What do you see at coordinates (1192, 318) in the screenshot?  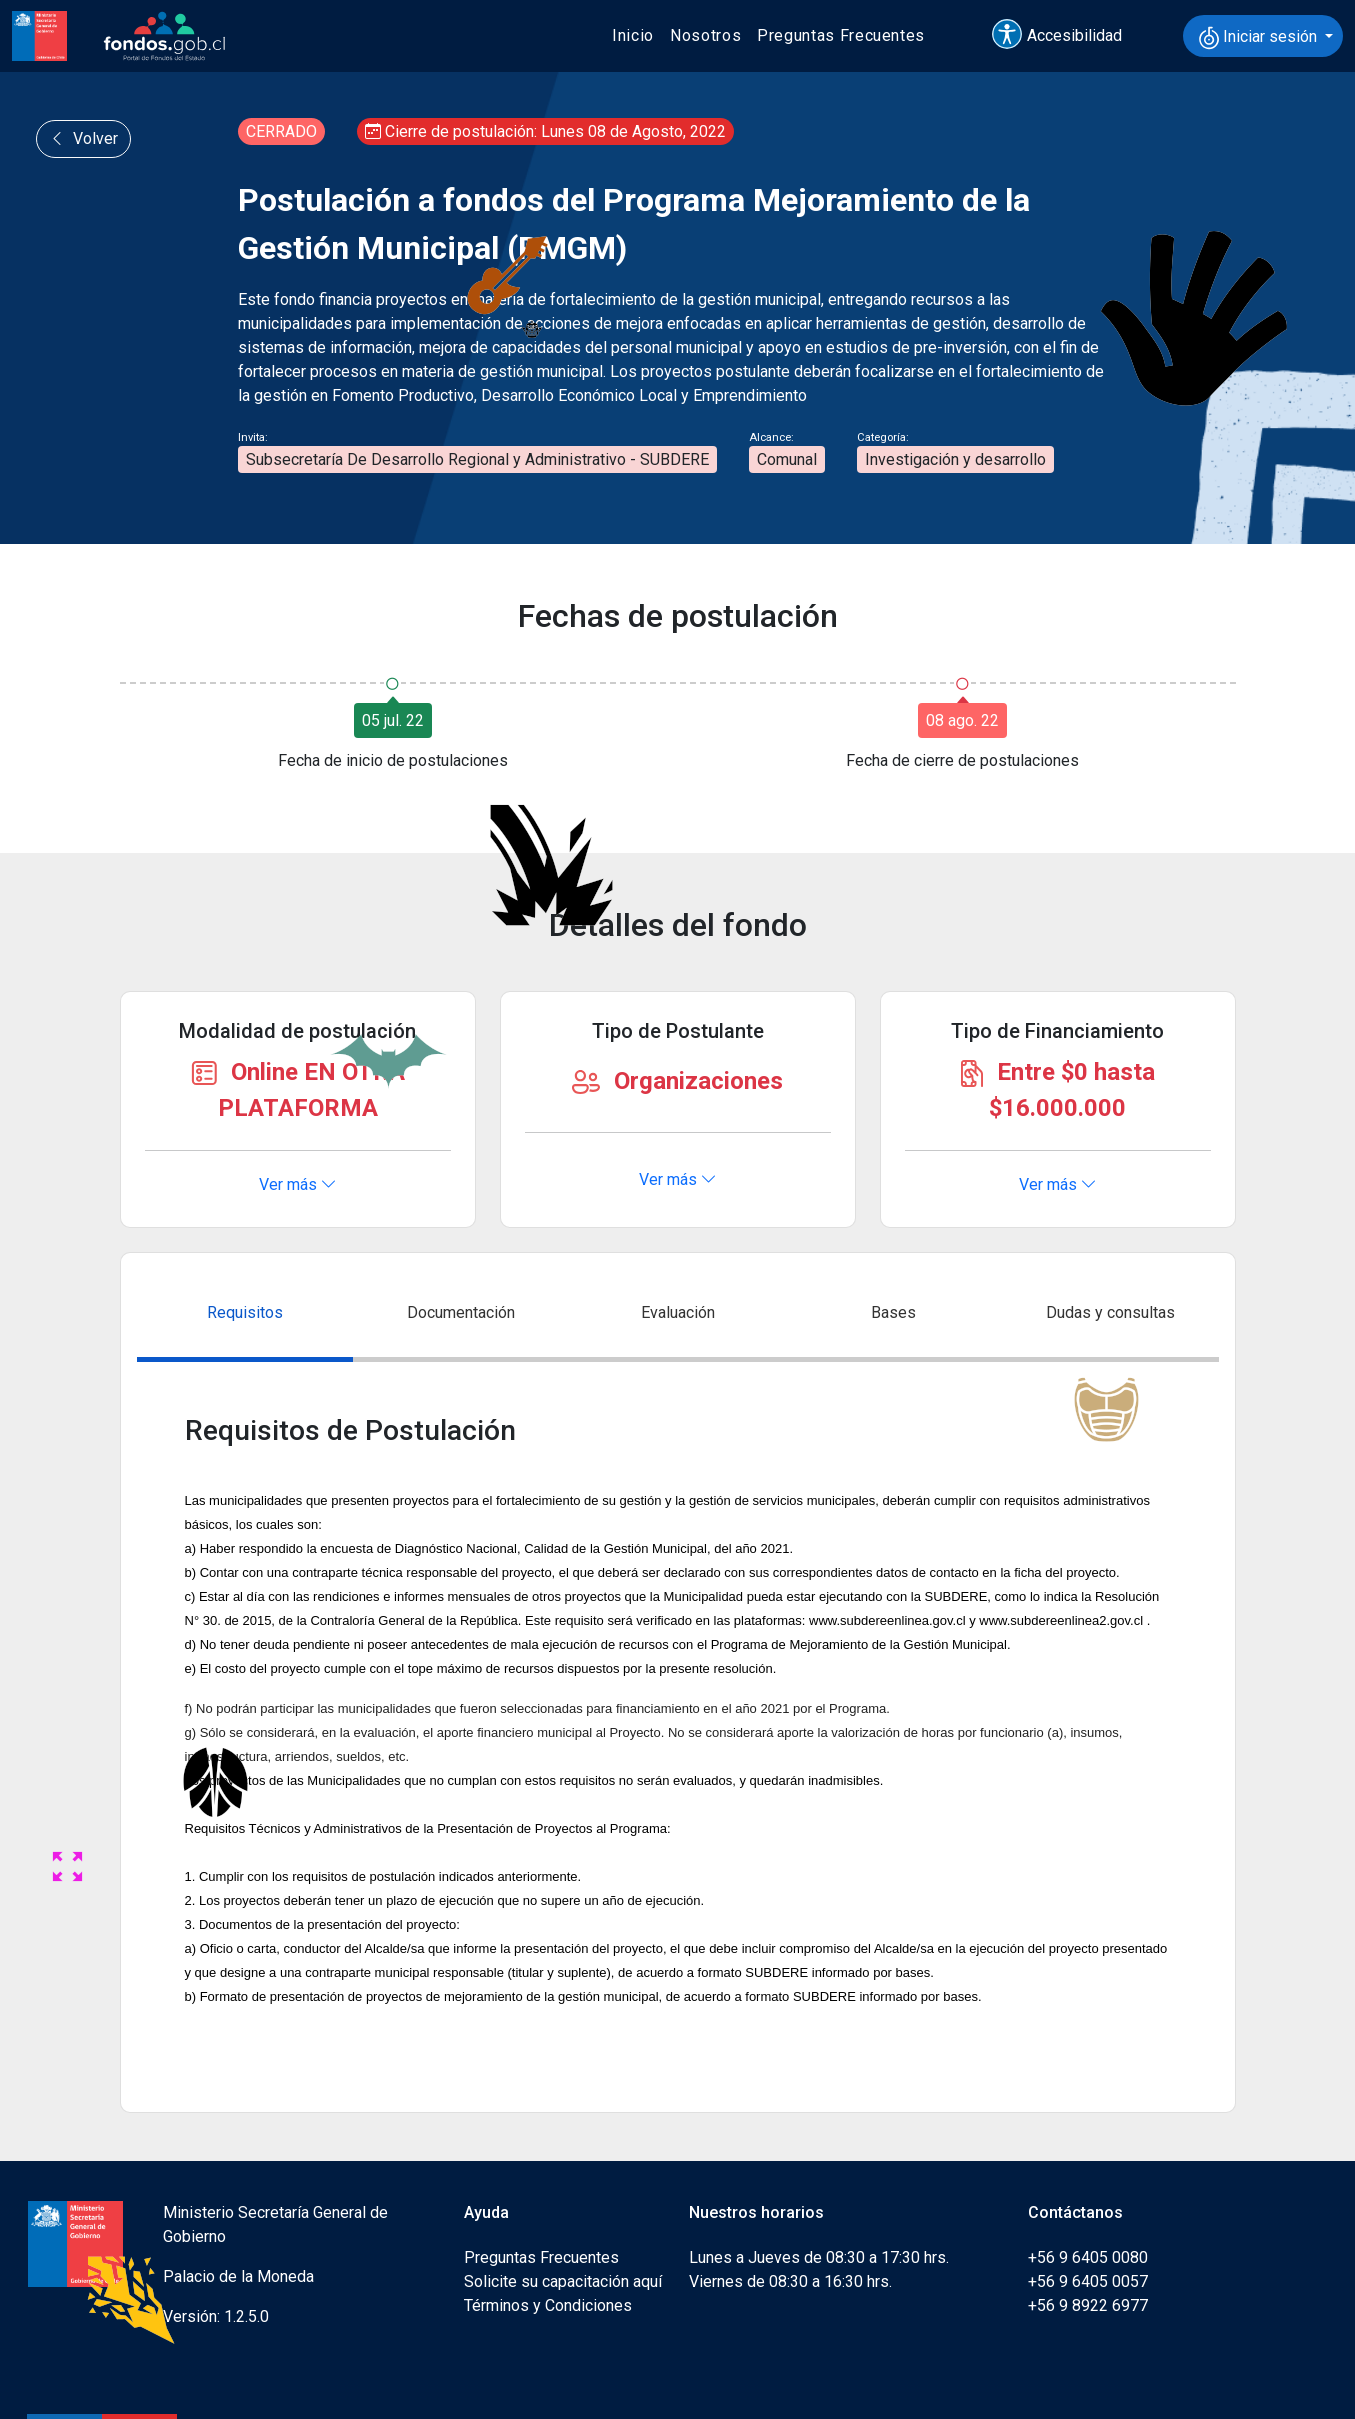 I see `raise your hand to ask a question` at bounding box center [1192, 318].